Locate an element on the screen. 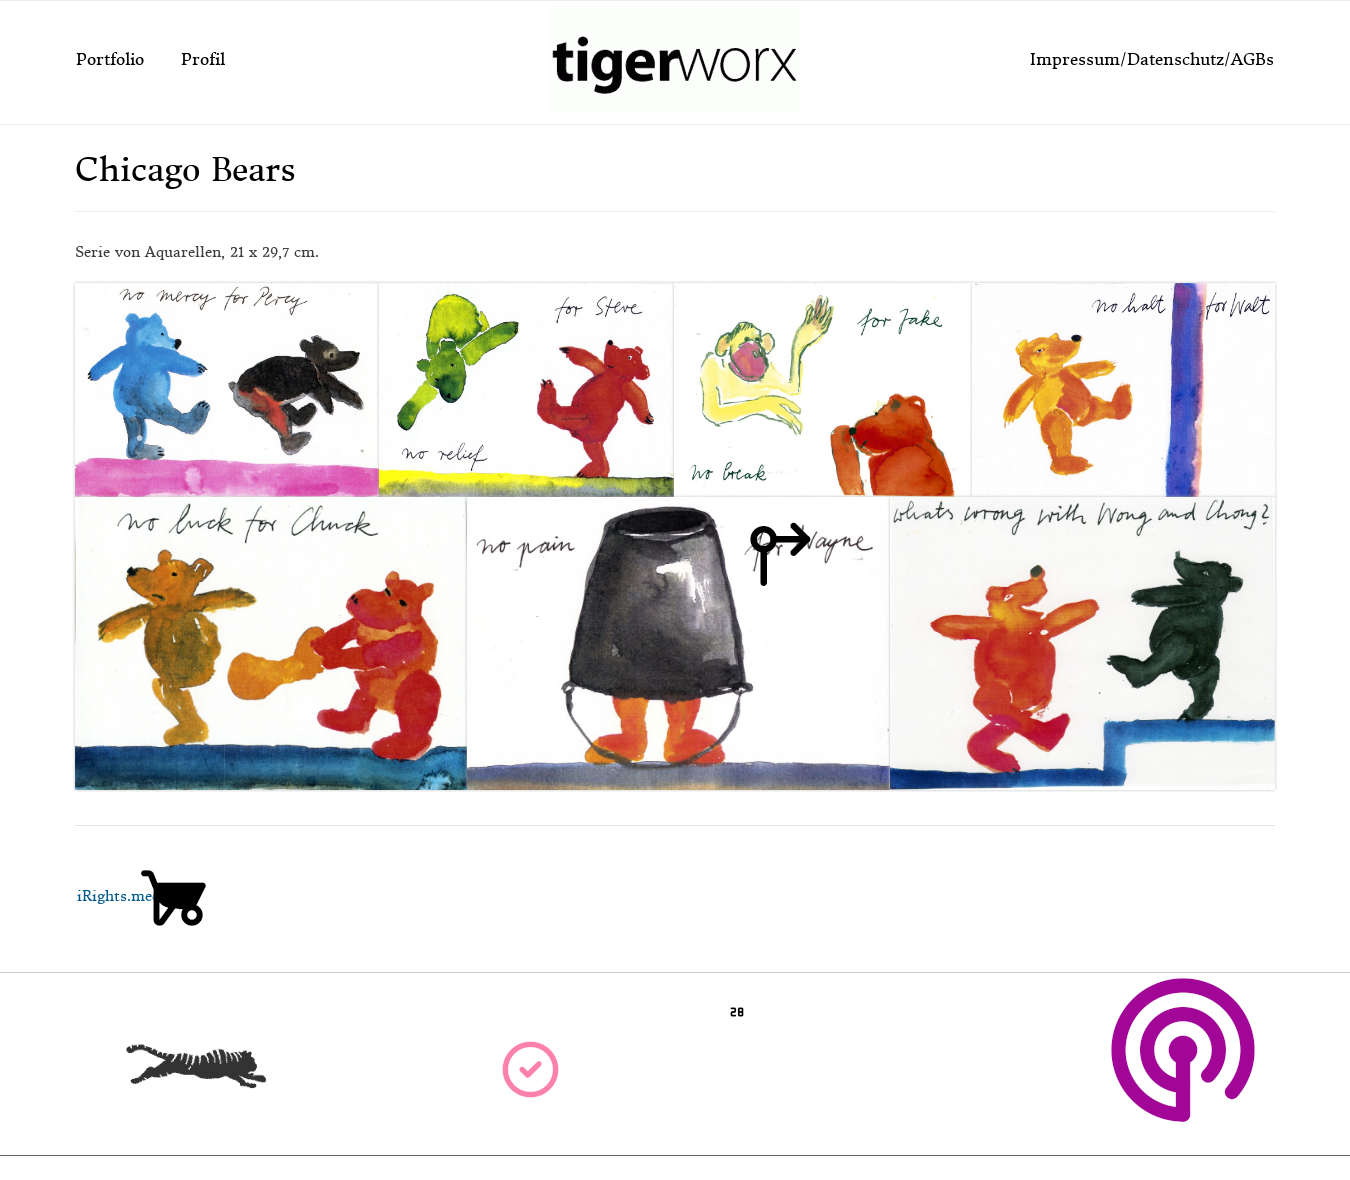 Image resolution: width=1350 pixels, height=1180 pixels. indicates a completed or successful action is located at coordinates (530, 1069).